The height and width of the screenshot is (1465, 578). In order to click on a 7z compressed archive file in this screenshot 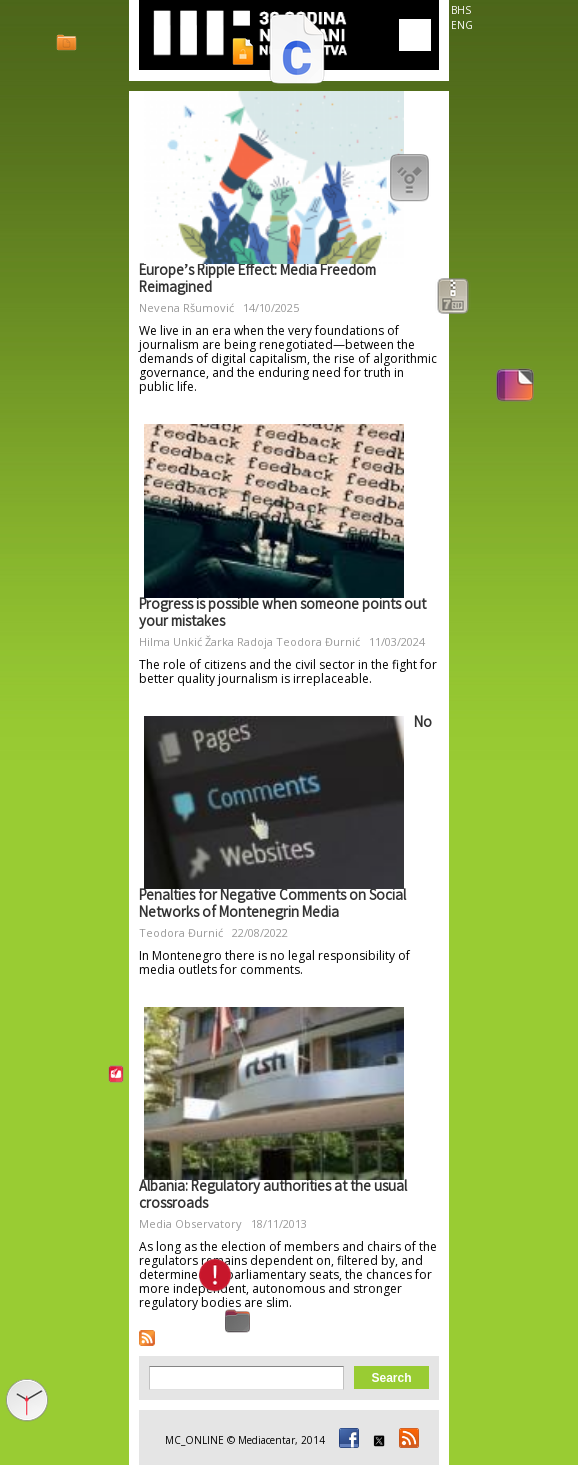, I will do `click(453, 296)`.